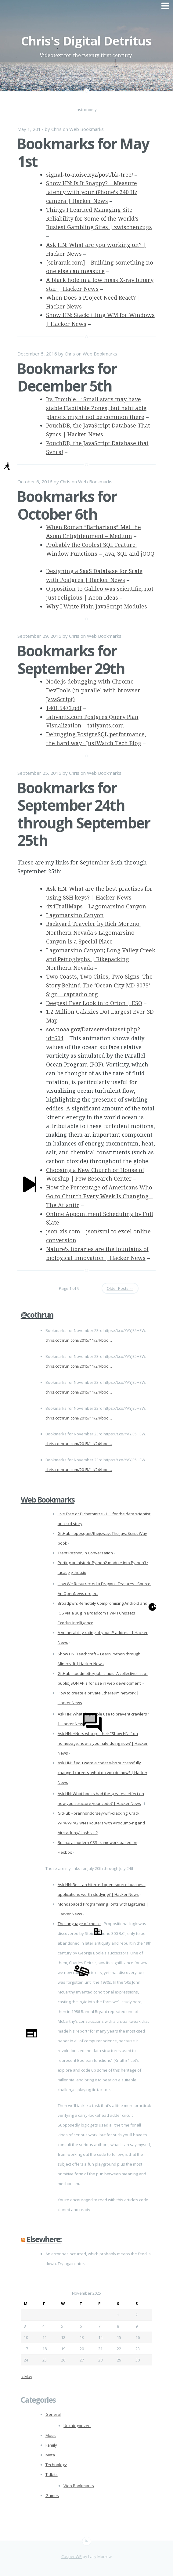 The height and width of the screenshot is (2576, 173). Describe the element at coordinates (98, 1932) in the screenshot. I see `view business contact information` at that location.